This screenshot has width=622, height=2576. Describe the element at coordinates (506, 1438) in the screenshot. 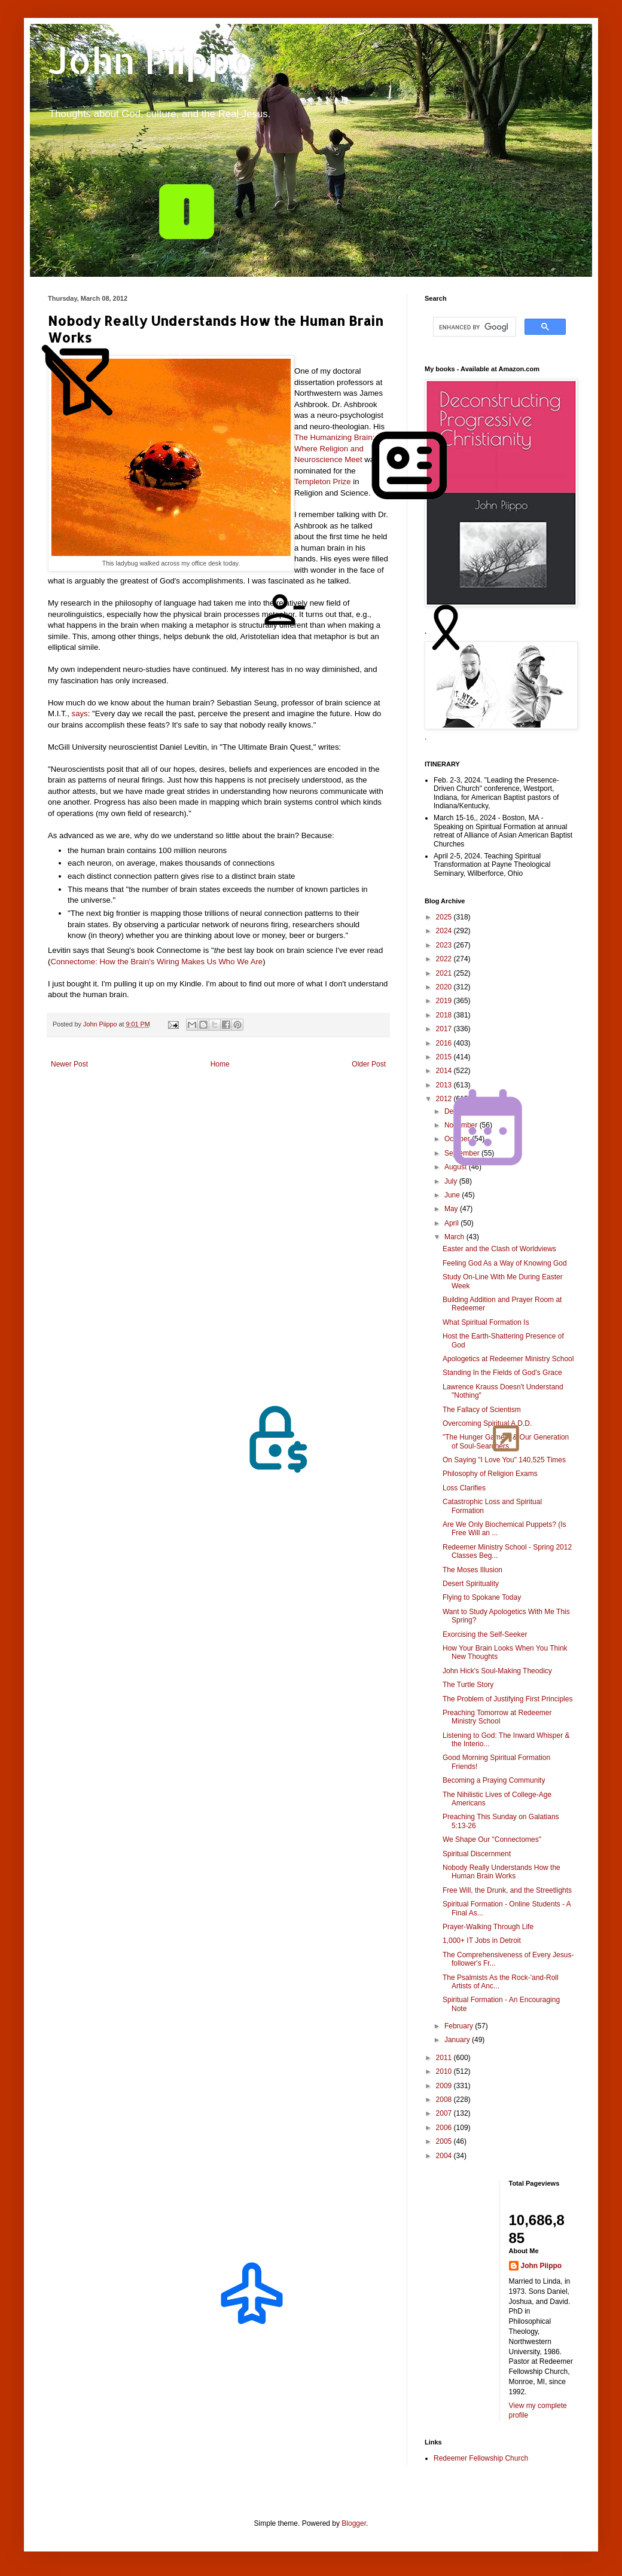

I see `open link in new window` at that location.